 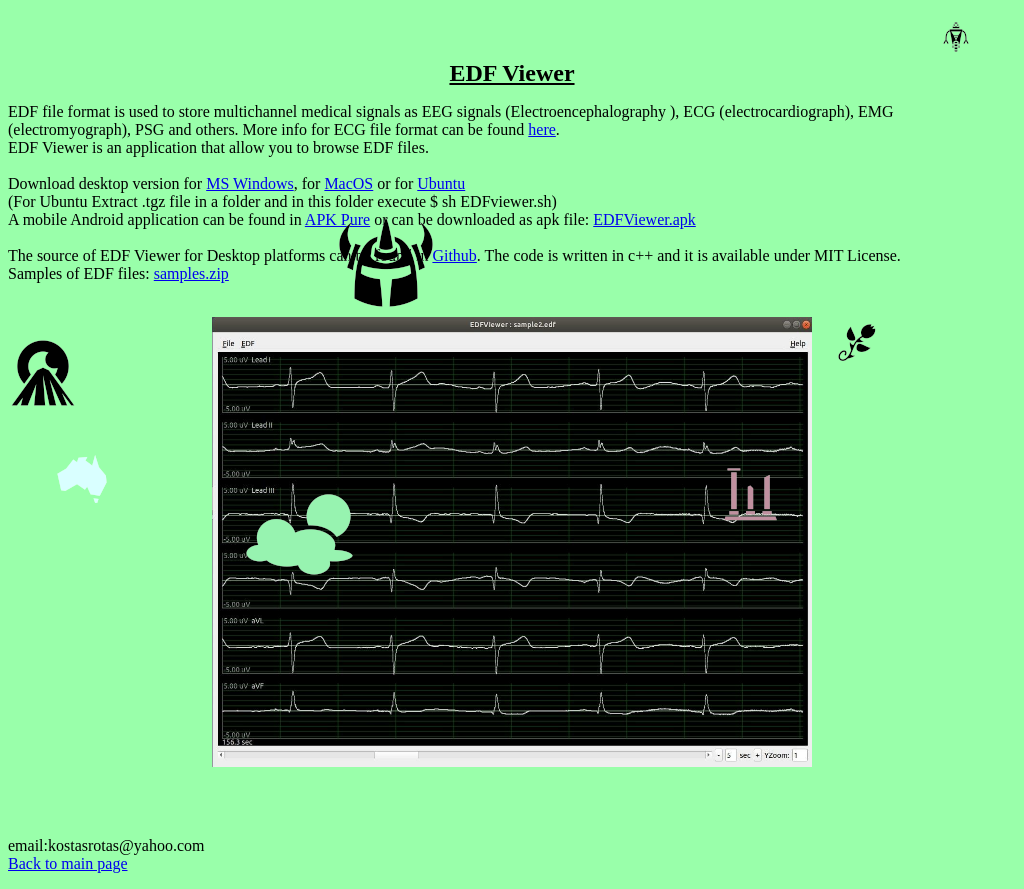 What do you see at coordinates (386, 262) in the screenshot?
I see `equip helmet or headgear` at bounding box center [386, 262].